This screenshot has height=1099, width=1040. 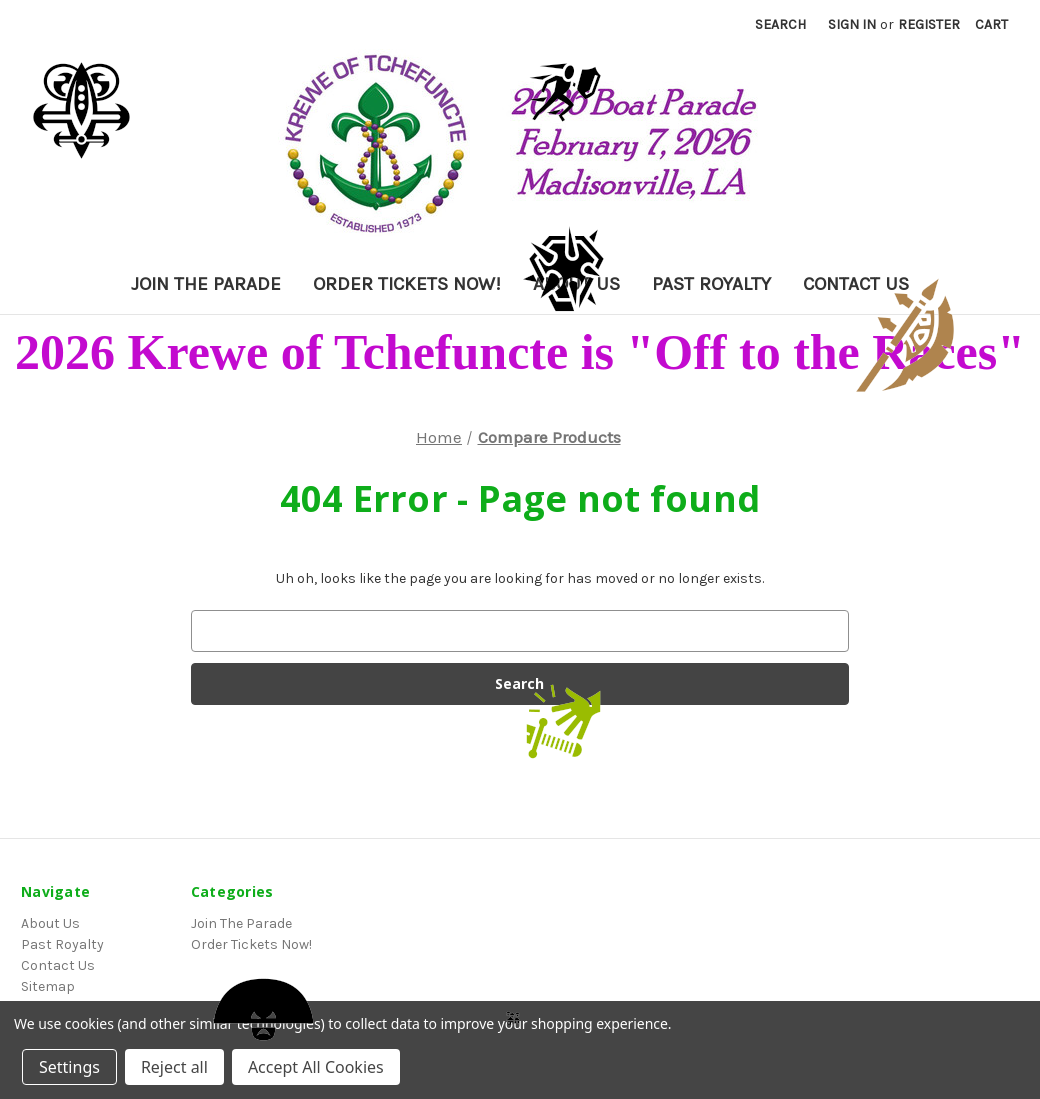 What do you see at coordinates (263, 1011) in the screenshot?
I see `select knight or armored character class` at bounding box center [263, 1011].